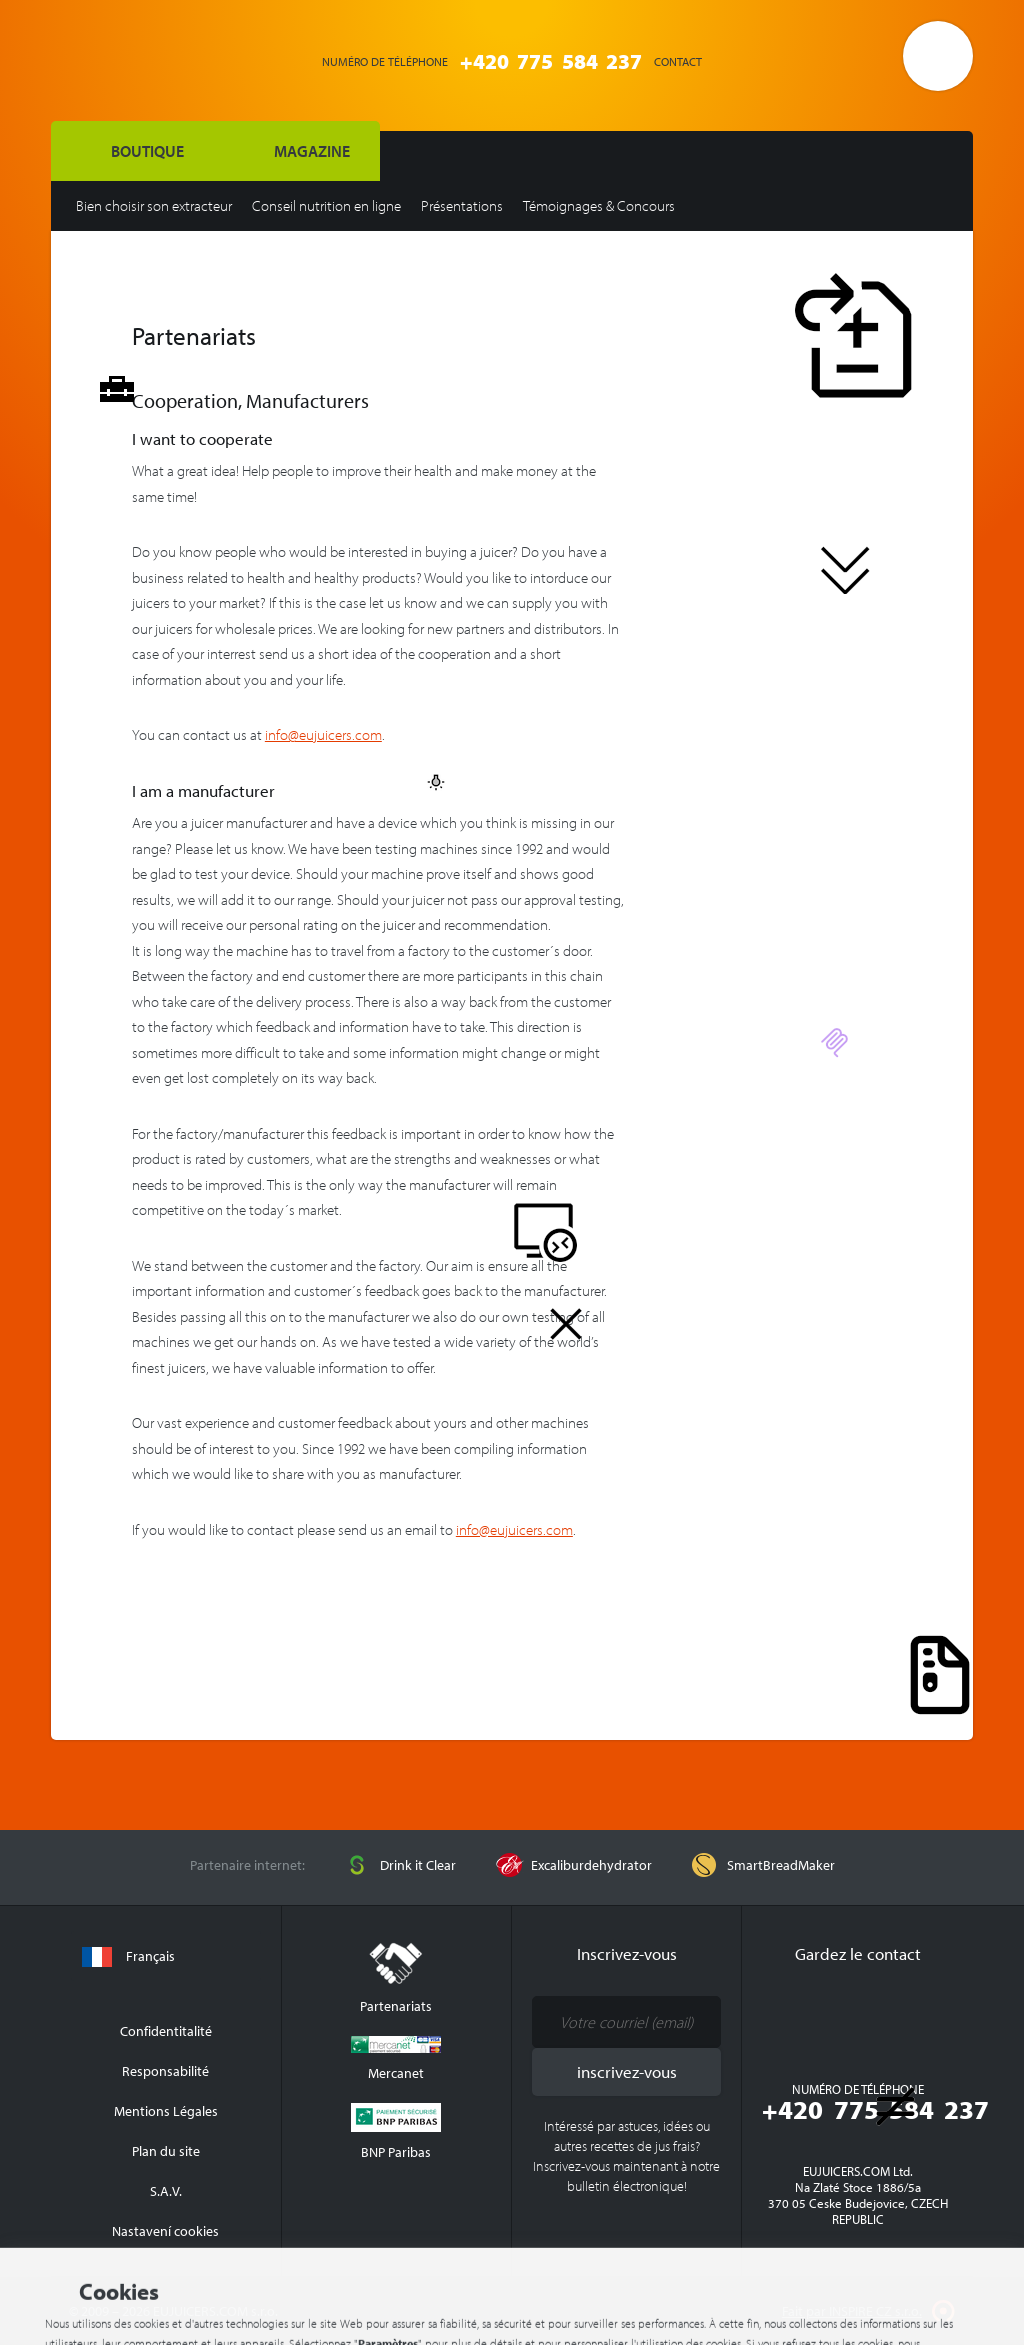  I want to click on expand collapsed content below, so click(847, 572).